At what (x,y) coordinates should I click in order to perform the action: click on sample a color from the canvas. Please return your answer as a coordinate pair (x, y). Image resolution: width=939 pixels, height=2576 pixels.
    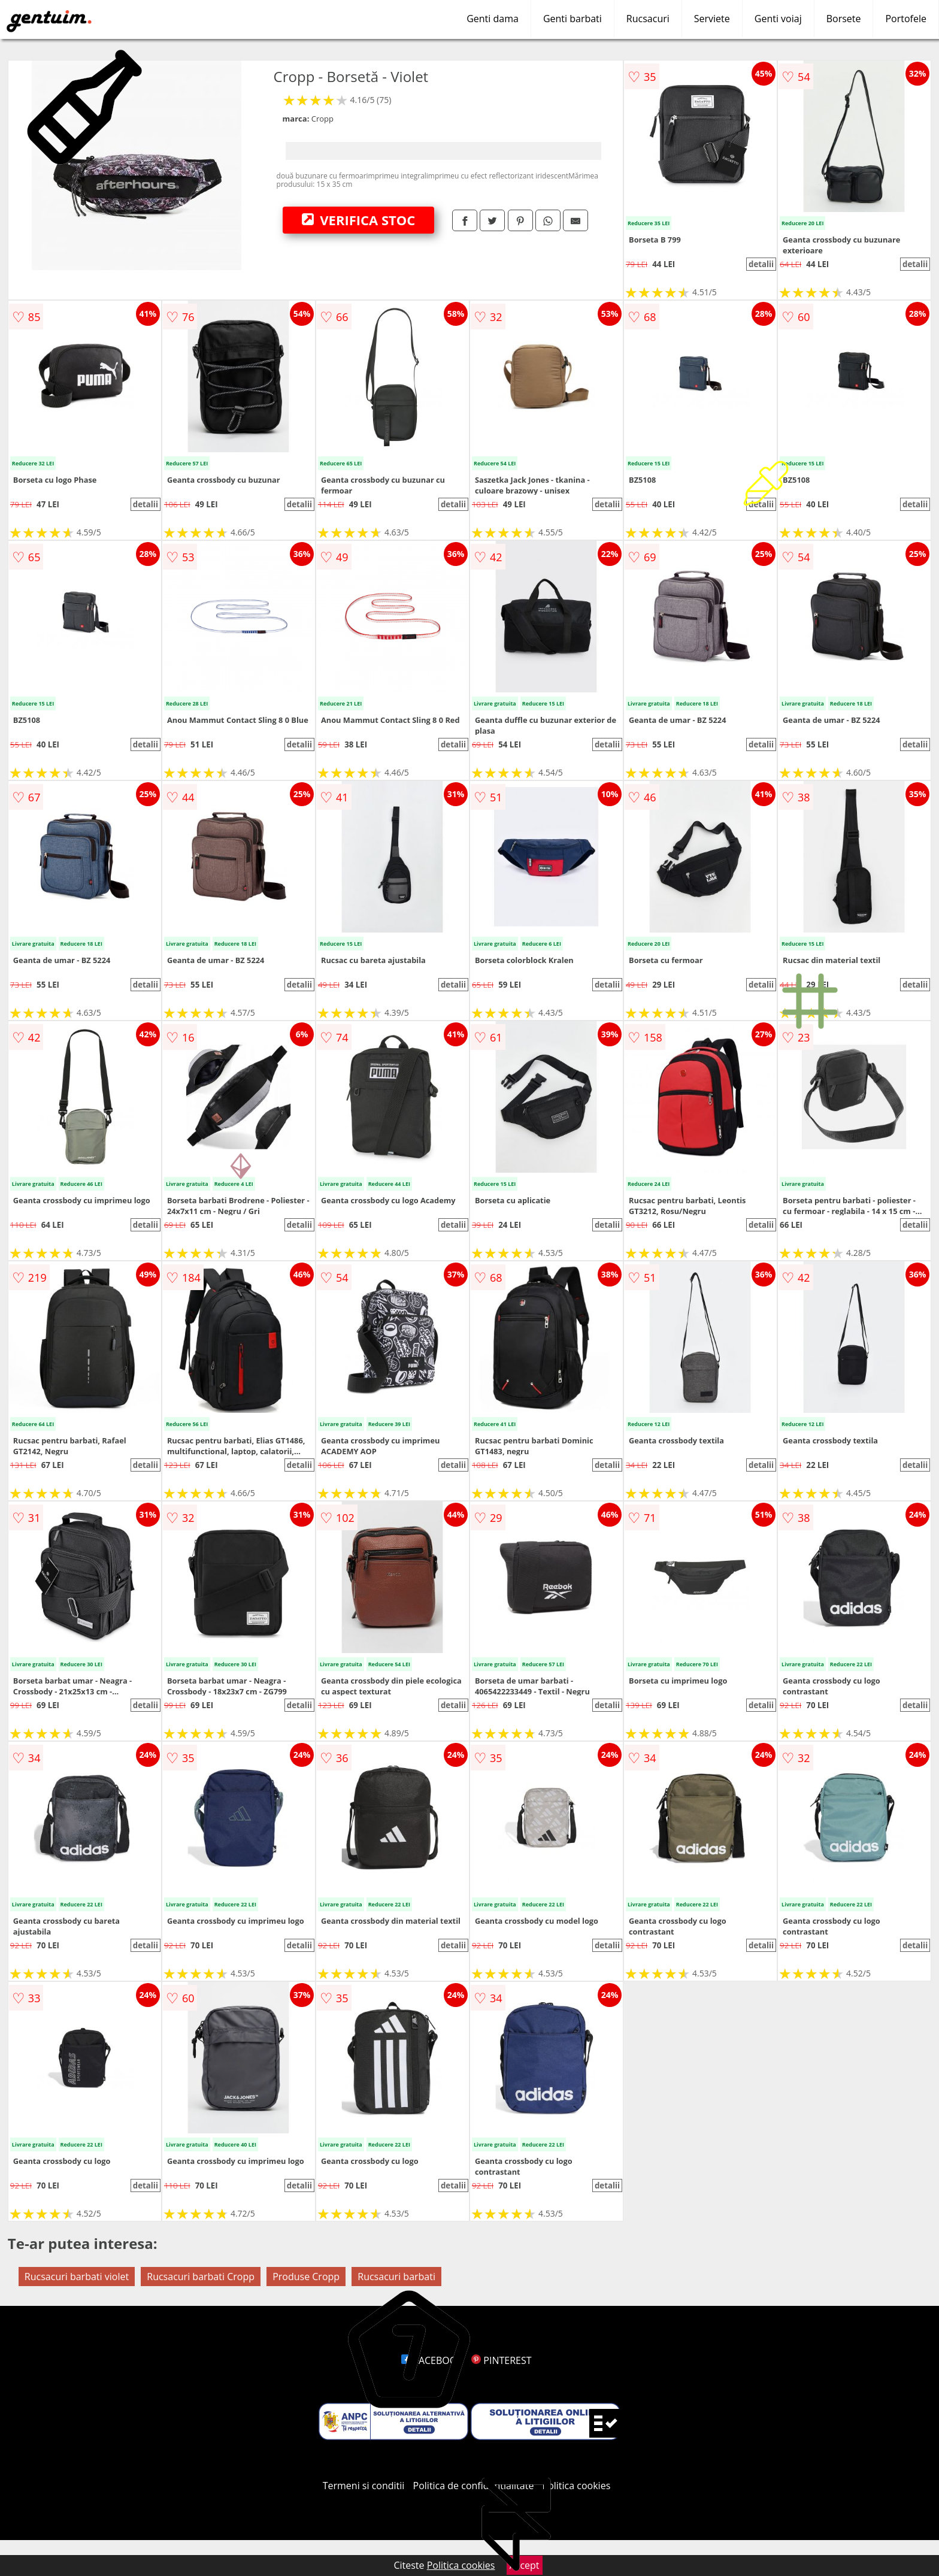
    Looking at the image, I should click on (766, 483).